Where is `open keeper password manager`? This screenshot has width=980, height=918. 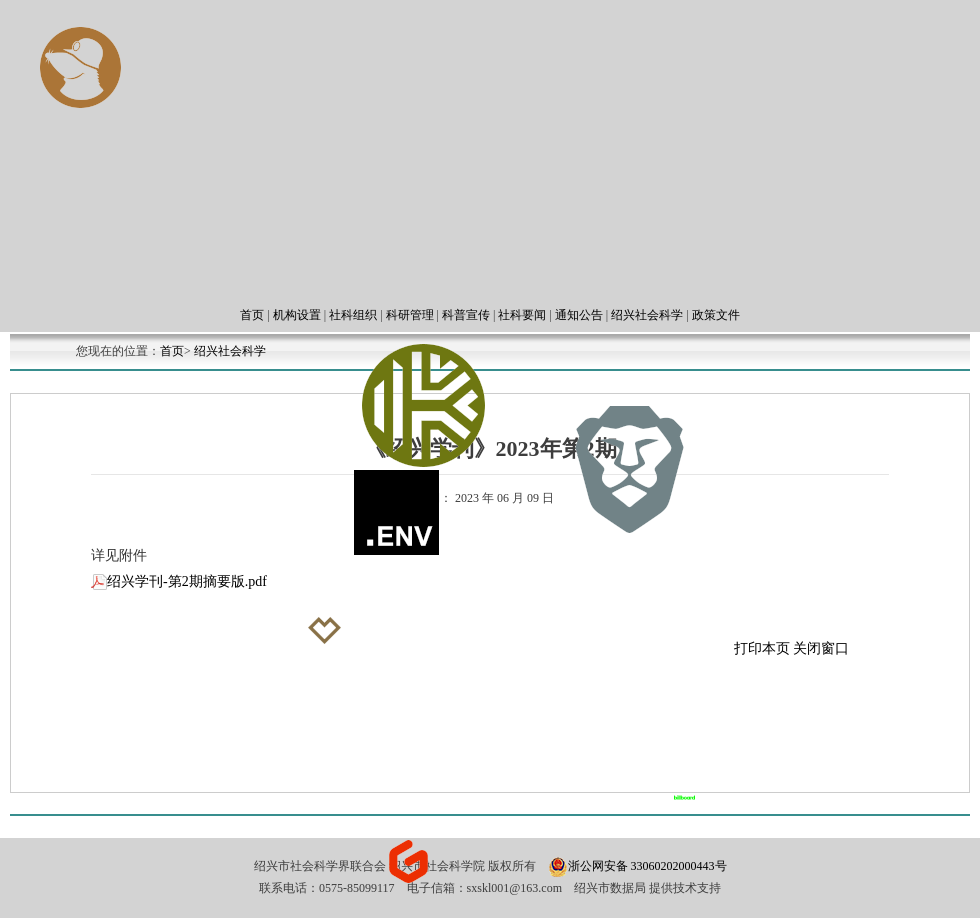 open keeper password manager is located at coordinates (423, 405).